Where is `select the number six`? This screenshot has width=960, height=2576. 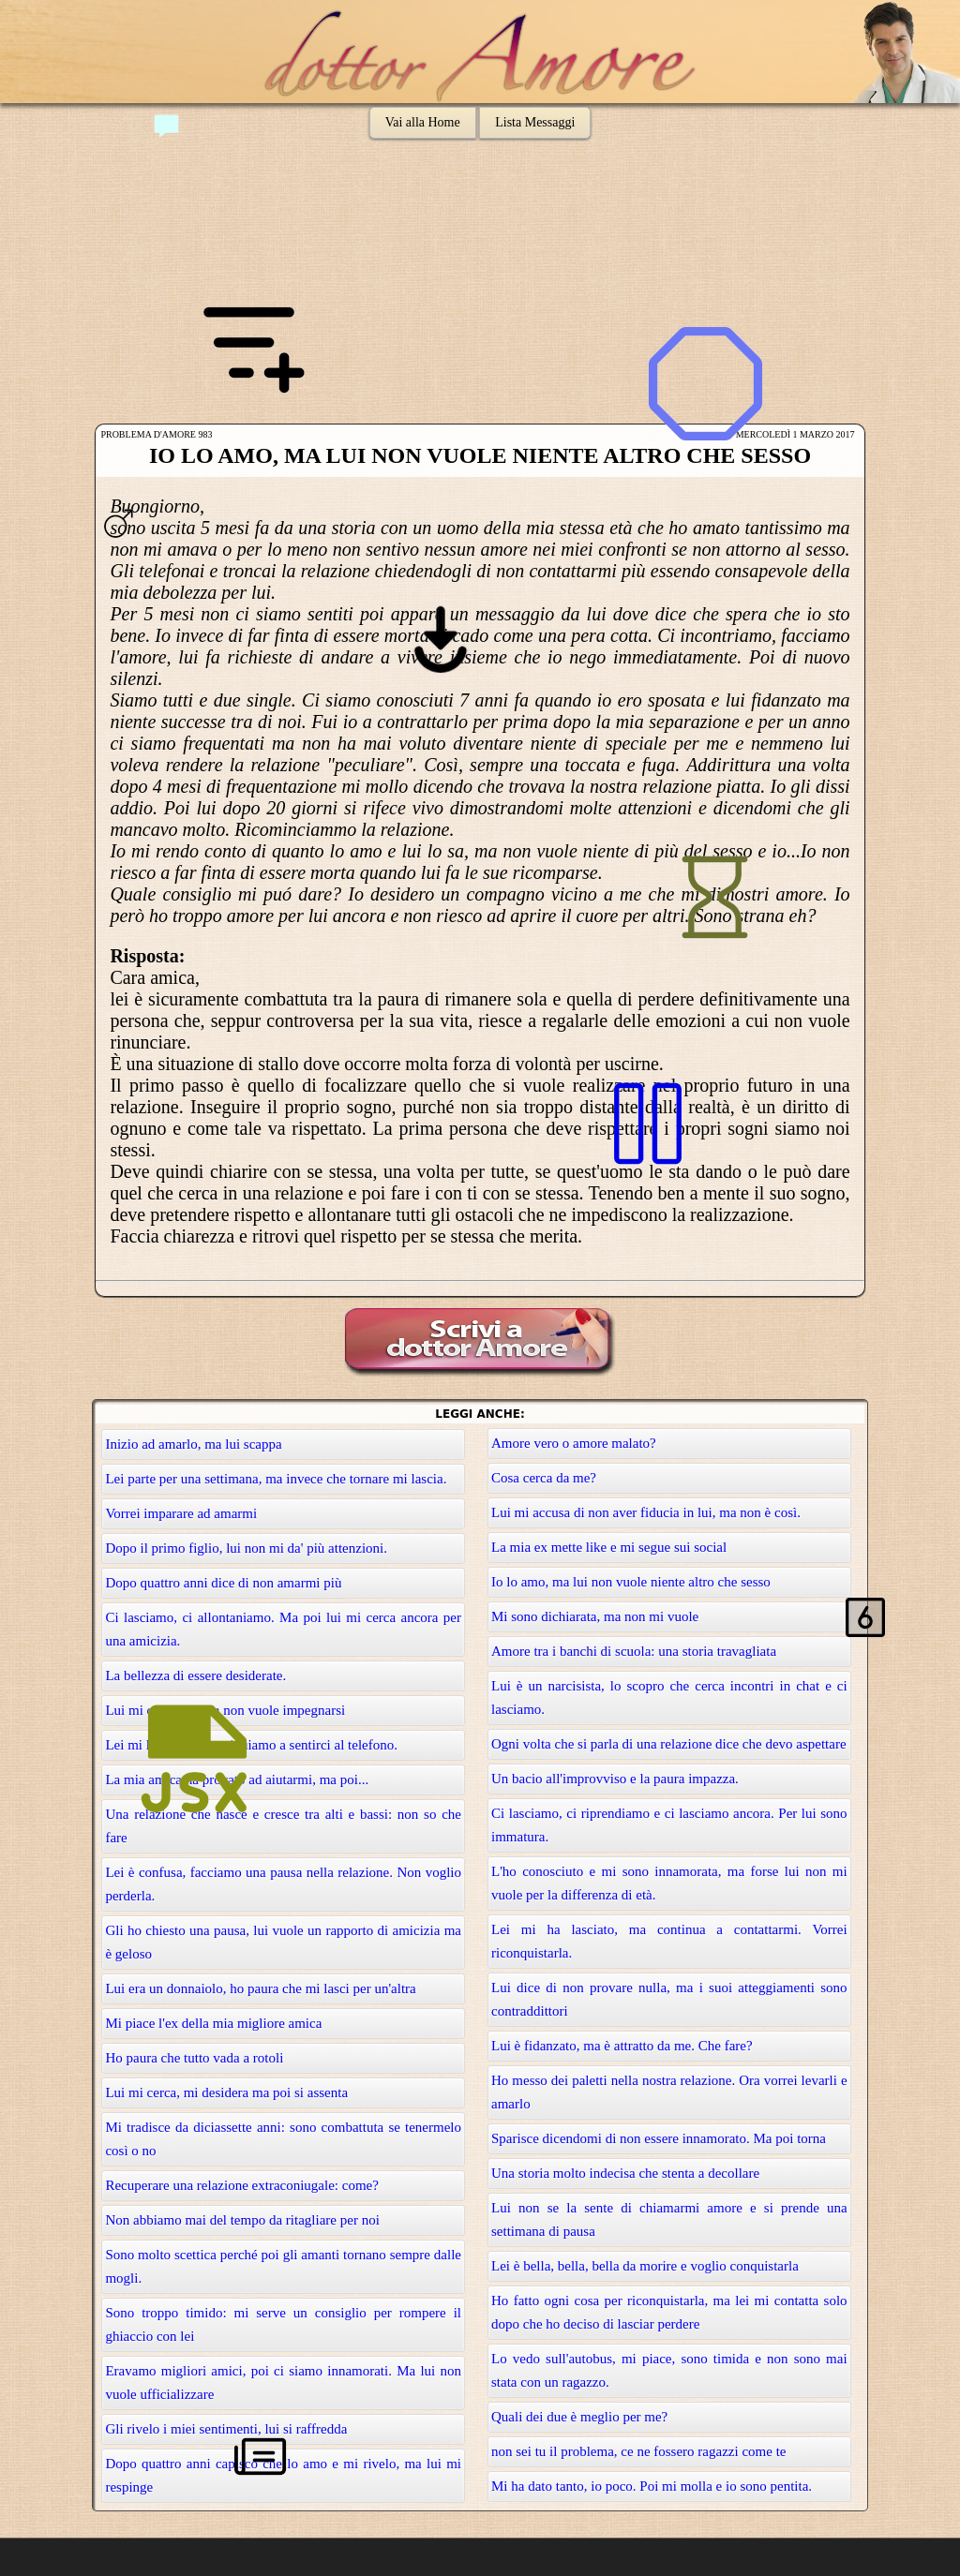 select the number six is located at coordinates (865, 1617).